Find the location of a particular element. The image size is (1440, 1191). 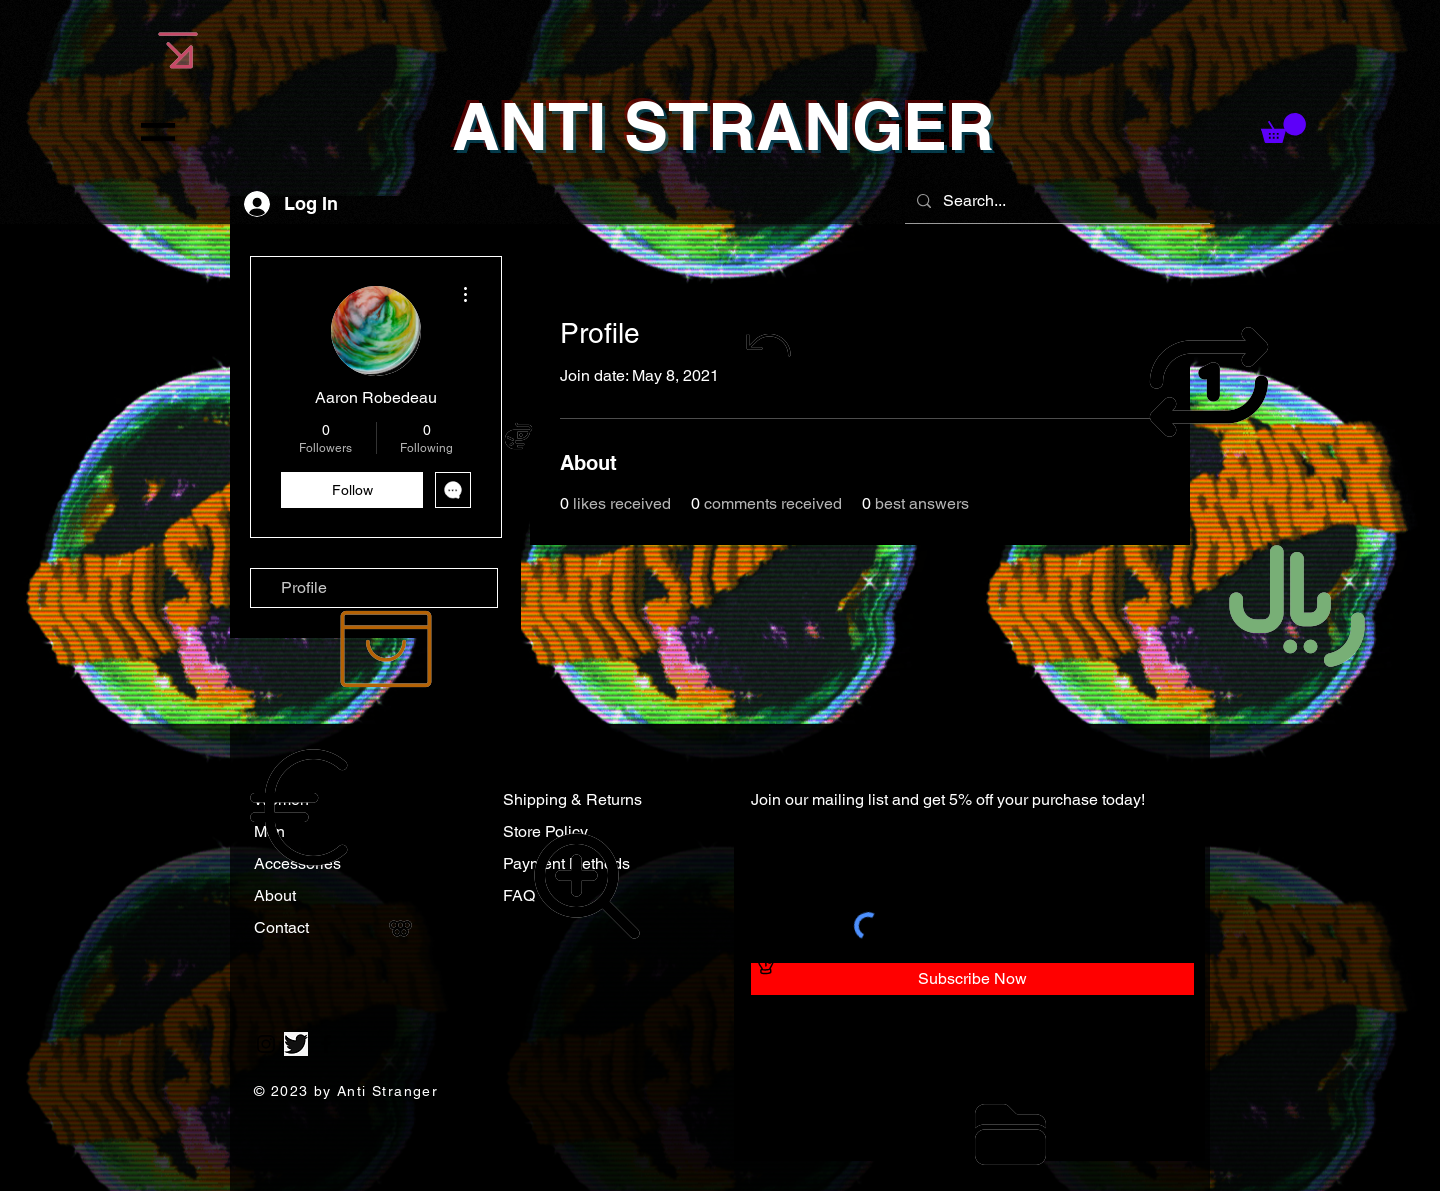

view prices in euros is located at coordinates (308, 807).